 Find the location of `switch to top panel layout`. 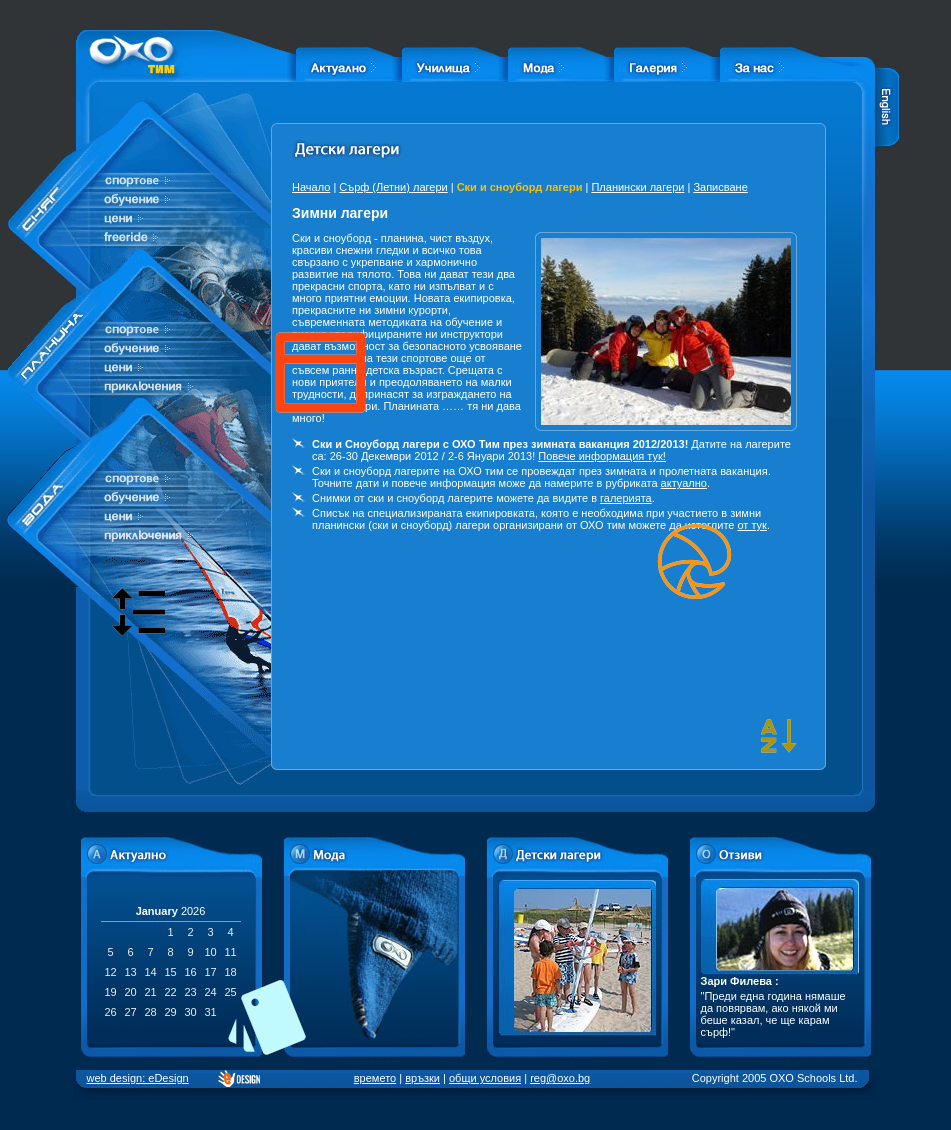

switch to top panel layout is located at coordinates (320, 372).